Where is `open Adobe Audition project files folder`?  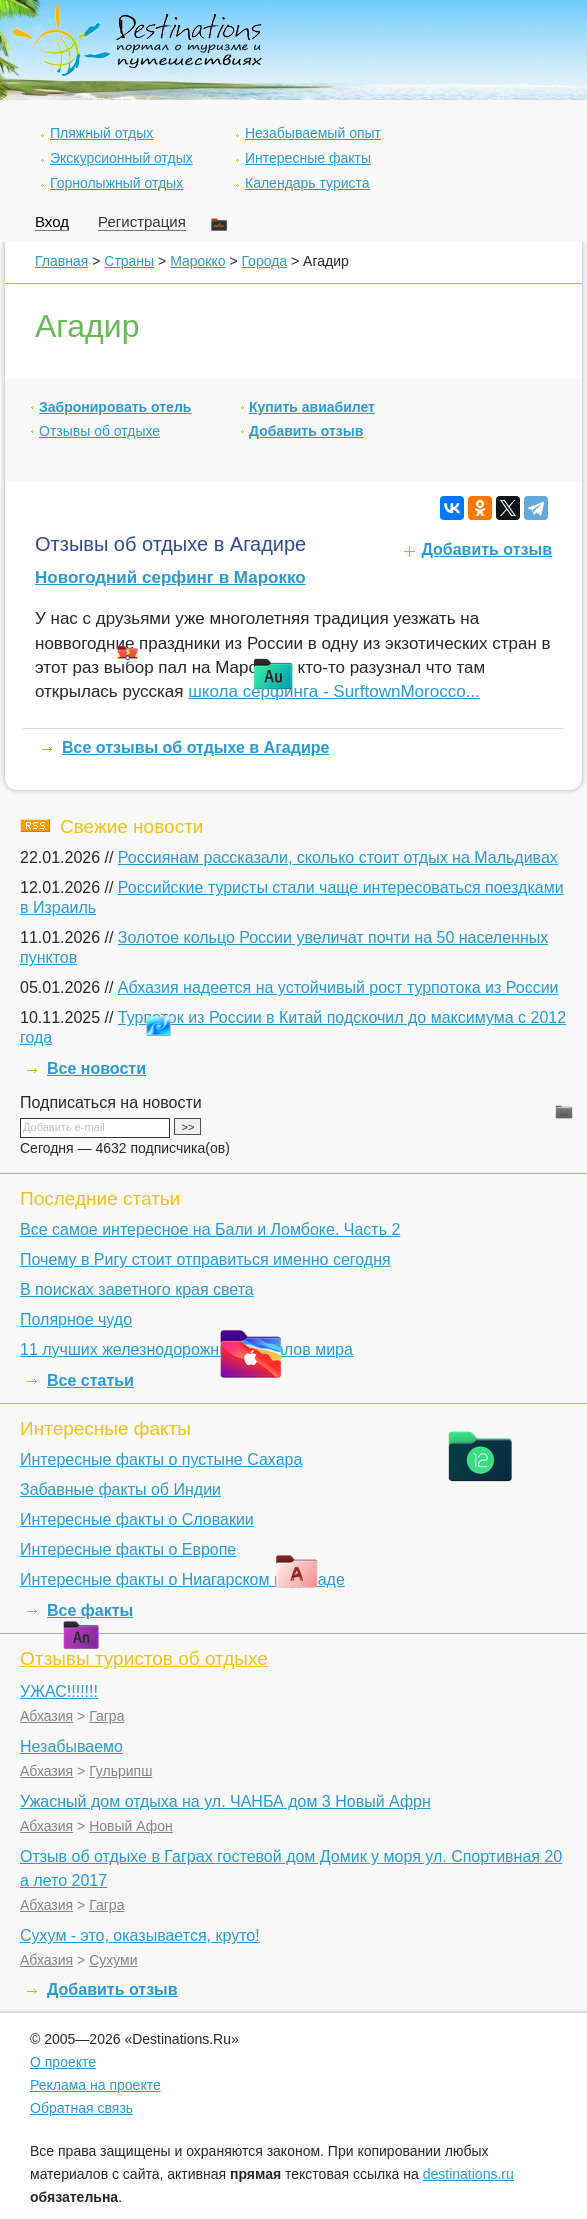 open Adobe Audition project files folder is located at coordinates (273, 675).